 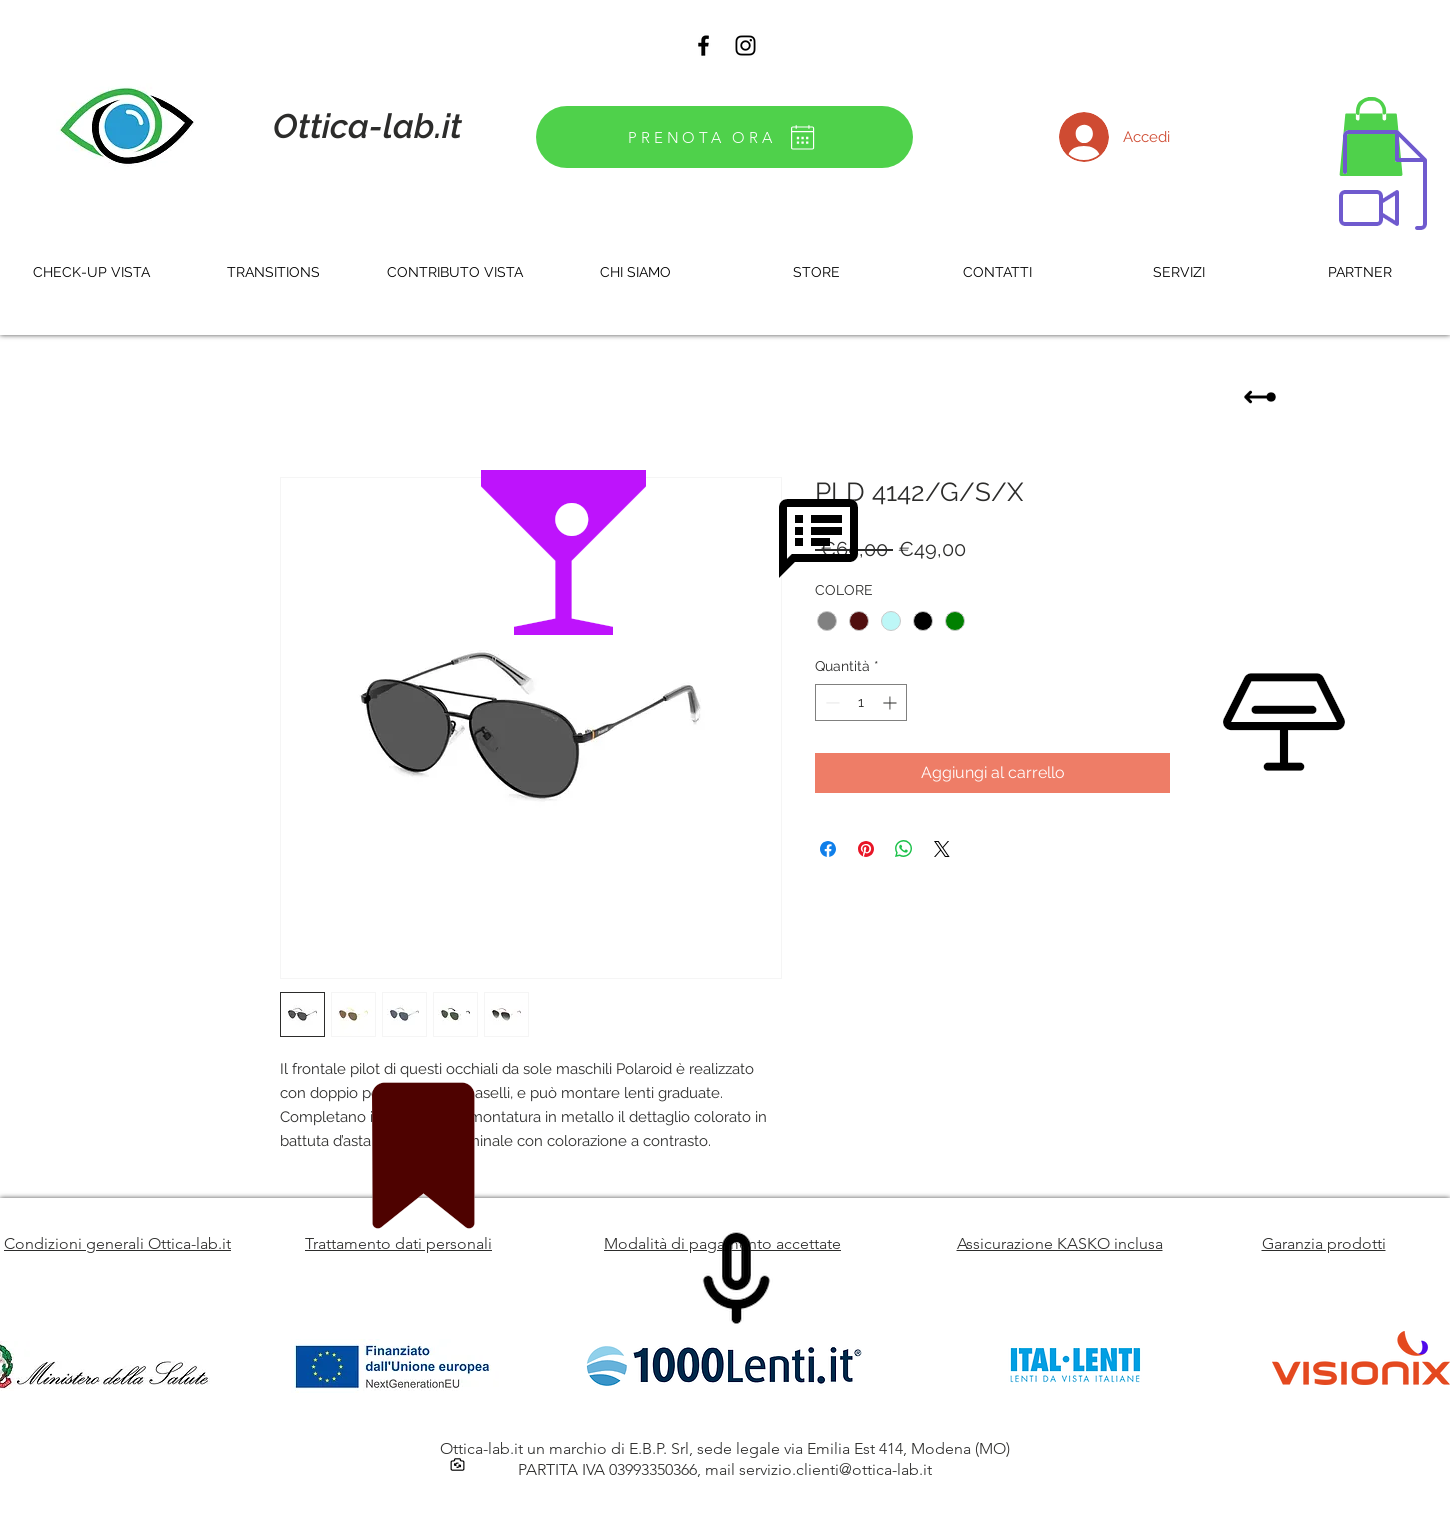 What do you see at coordinates (736, 1280) in the screenshot?
I see `tap to start voice recording` at bounding box center [736, 1280].